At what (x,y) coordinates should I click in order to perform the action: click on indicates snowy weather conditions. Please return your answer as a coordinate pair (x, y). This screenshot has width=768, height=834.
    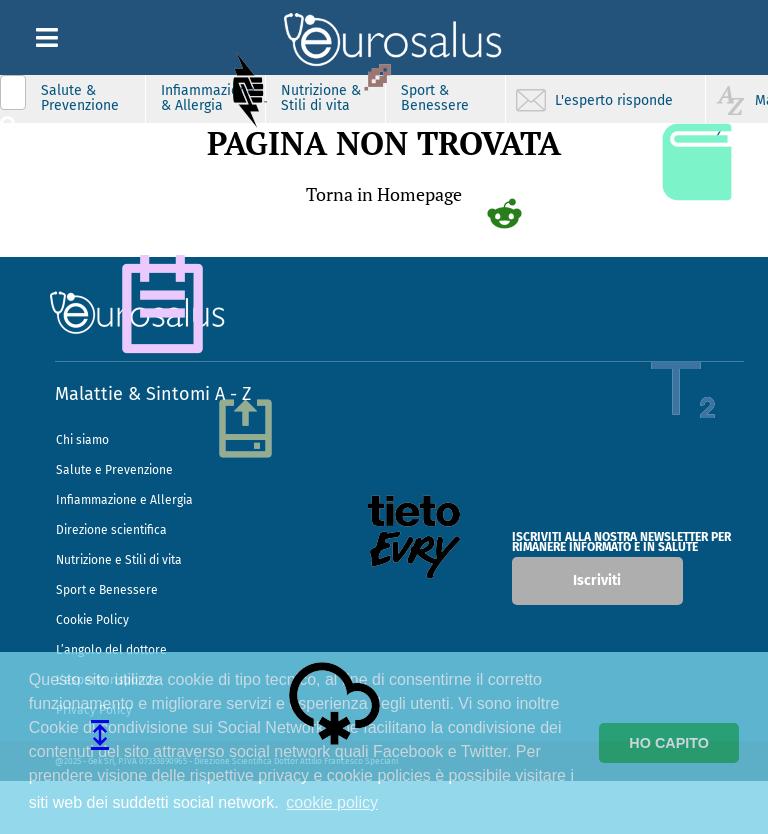
    Looking at the image, I should click on (334, 703).